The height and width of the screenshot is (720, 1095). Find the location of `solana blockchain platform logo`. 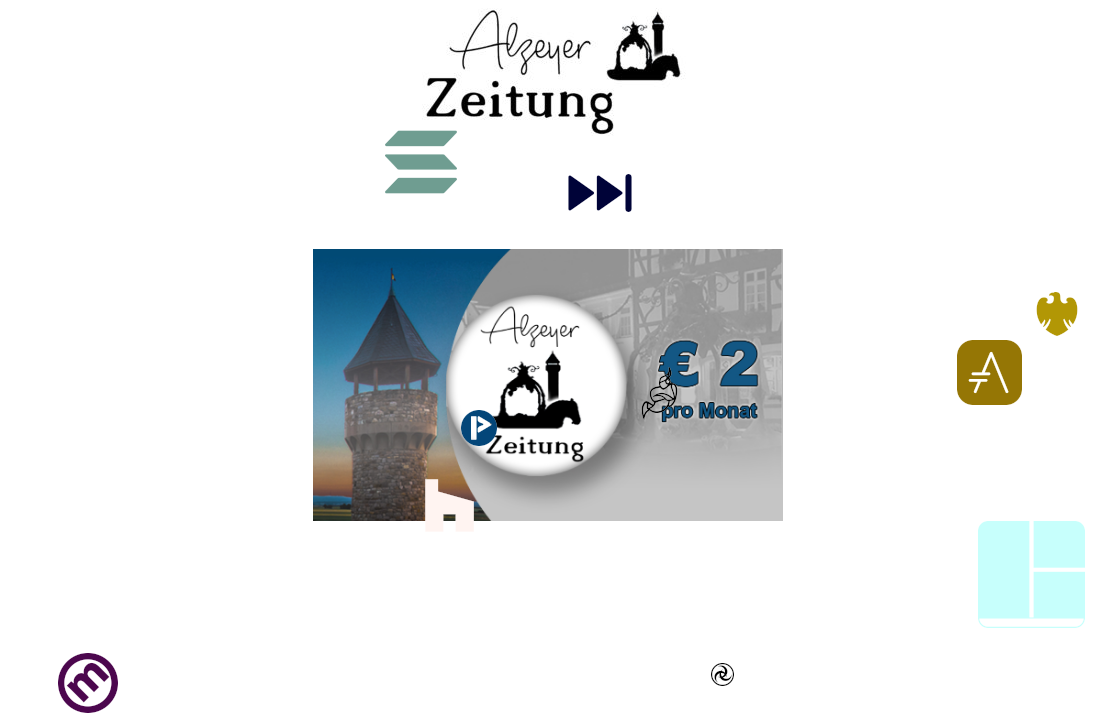

solana blockchain platform logo is located at coordinates (421, 162).